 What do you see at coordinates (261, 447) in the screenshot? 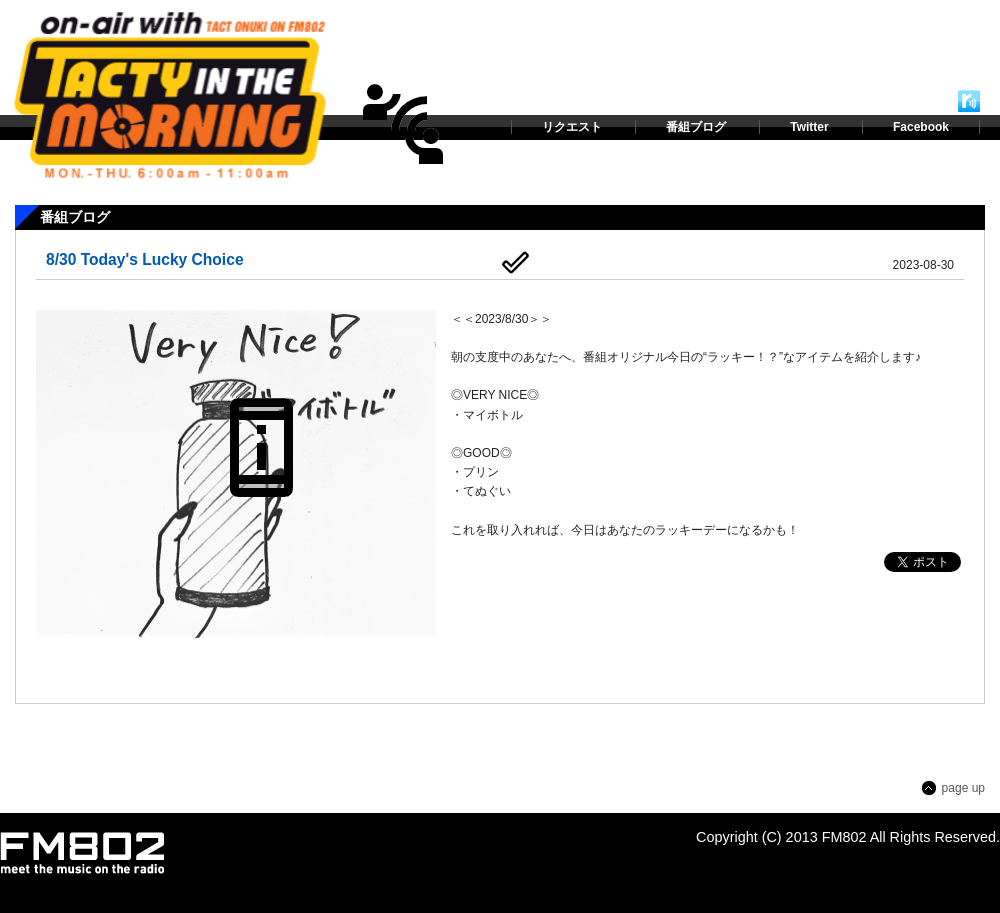
I see `view device information` at bounding box center [261, 447].